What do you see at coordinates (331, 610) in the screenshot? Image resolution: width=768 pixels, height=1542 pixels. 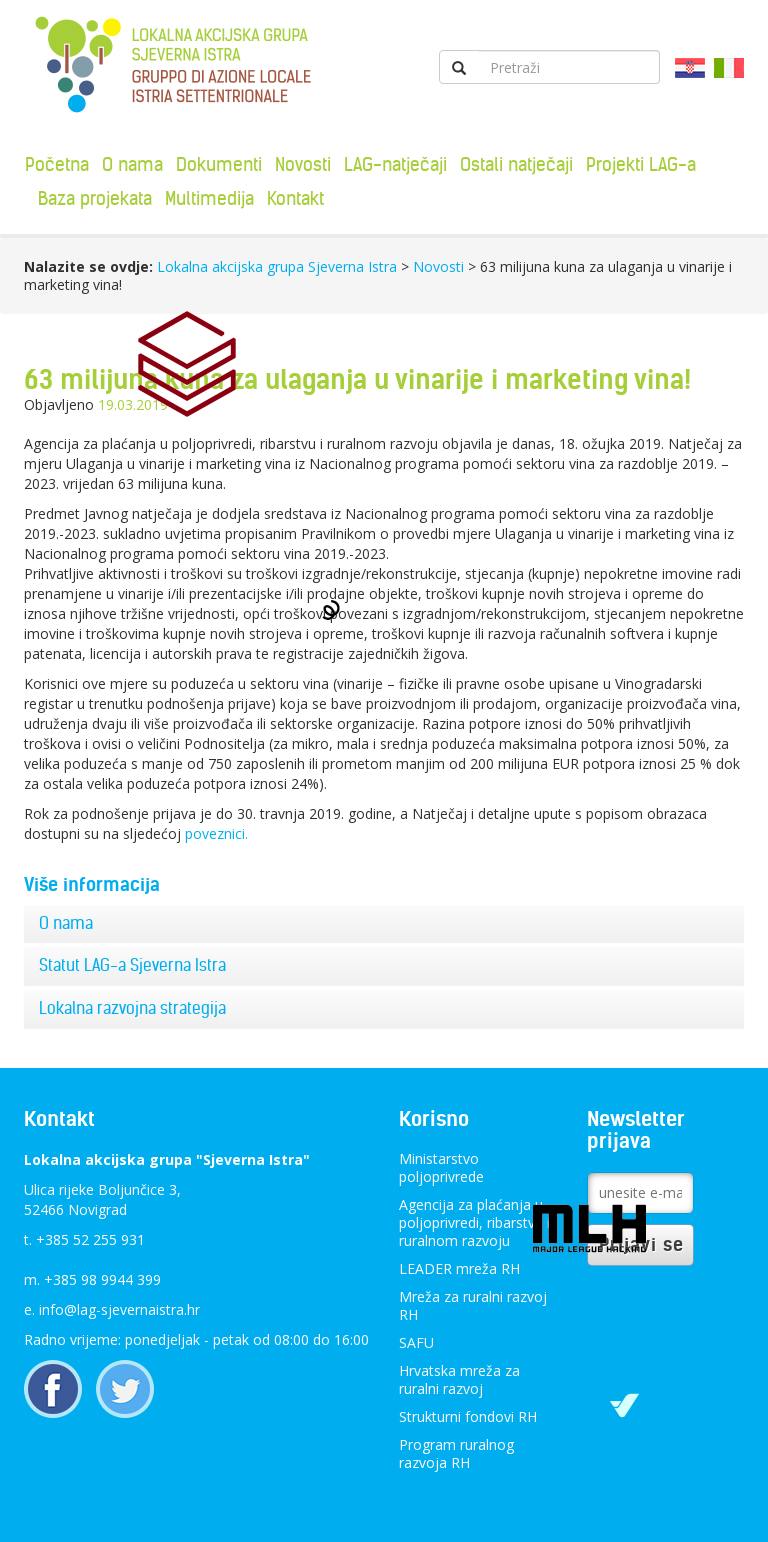 I see `spring creators platform logo` at bounding box center [331, 610].